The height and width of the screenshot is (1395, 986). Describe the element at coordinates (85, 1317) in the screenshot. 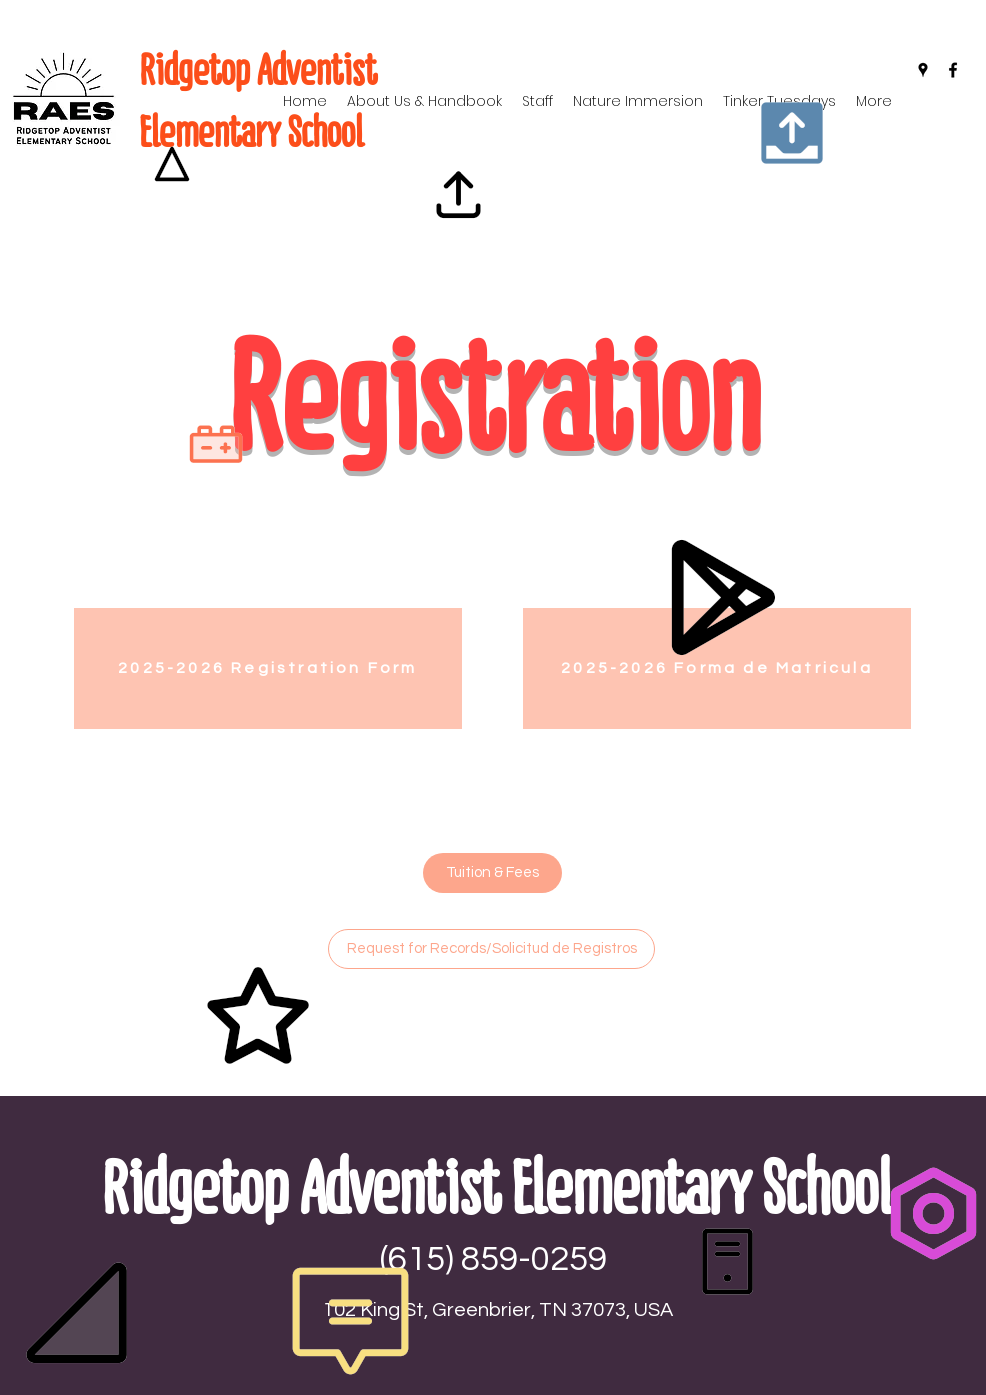

I see `indicates full cellular signal strength` at that location.